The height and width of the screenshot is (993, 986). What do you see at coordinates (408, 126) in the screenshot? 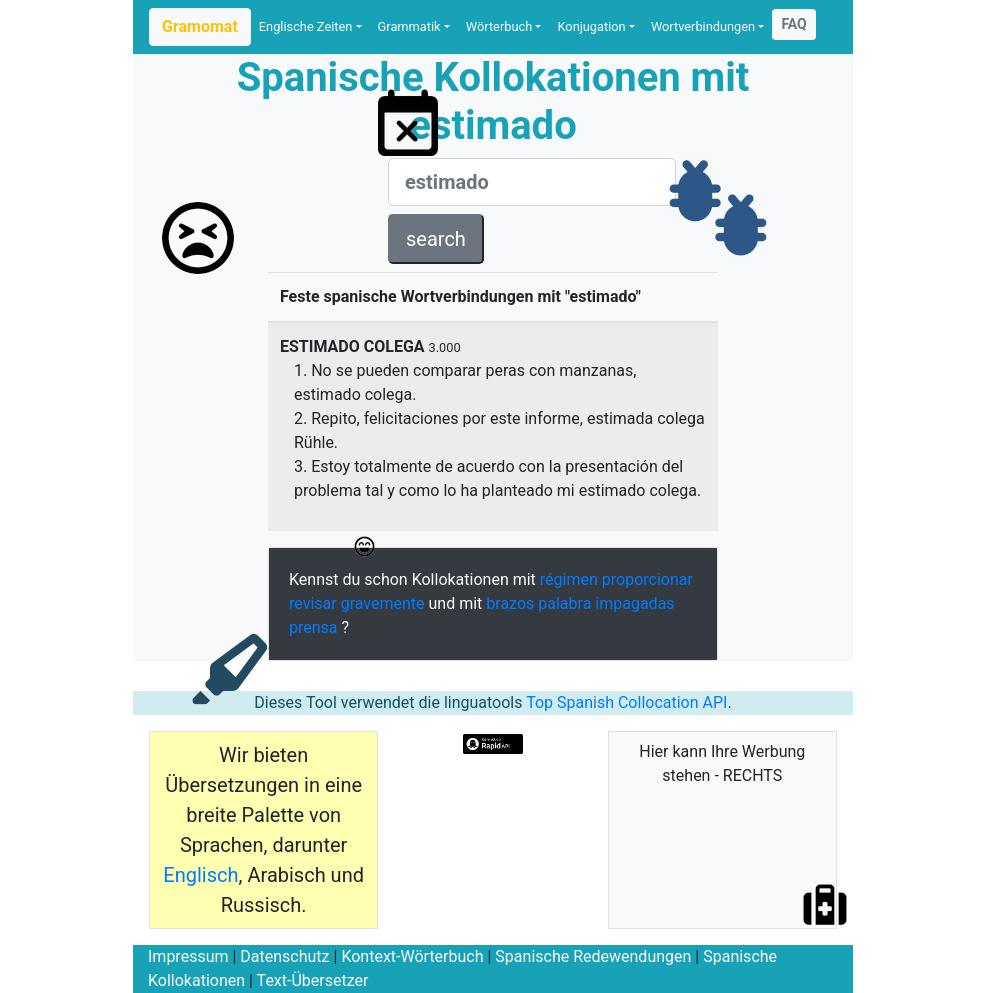
I see `a cancelled or unavailable calendar event` at bounding box center [408, 126].